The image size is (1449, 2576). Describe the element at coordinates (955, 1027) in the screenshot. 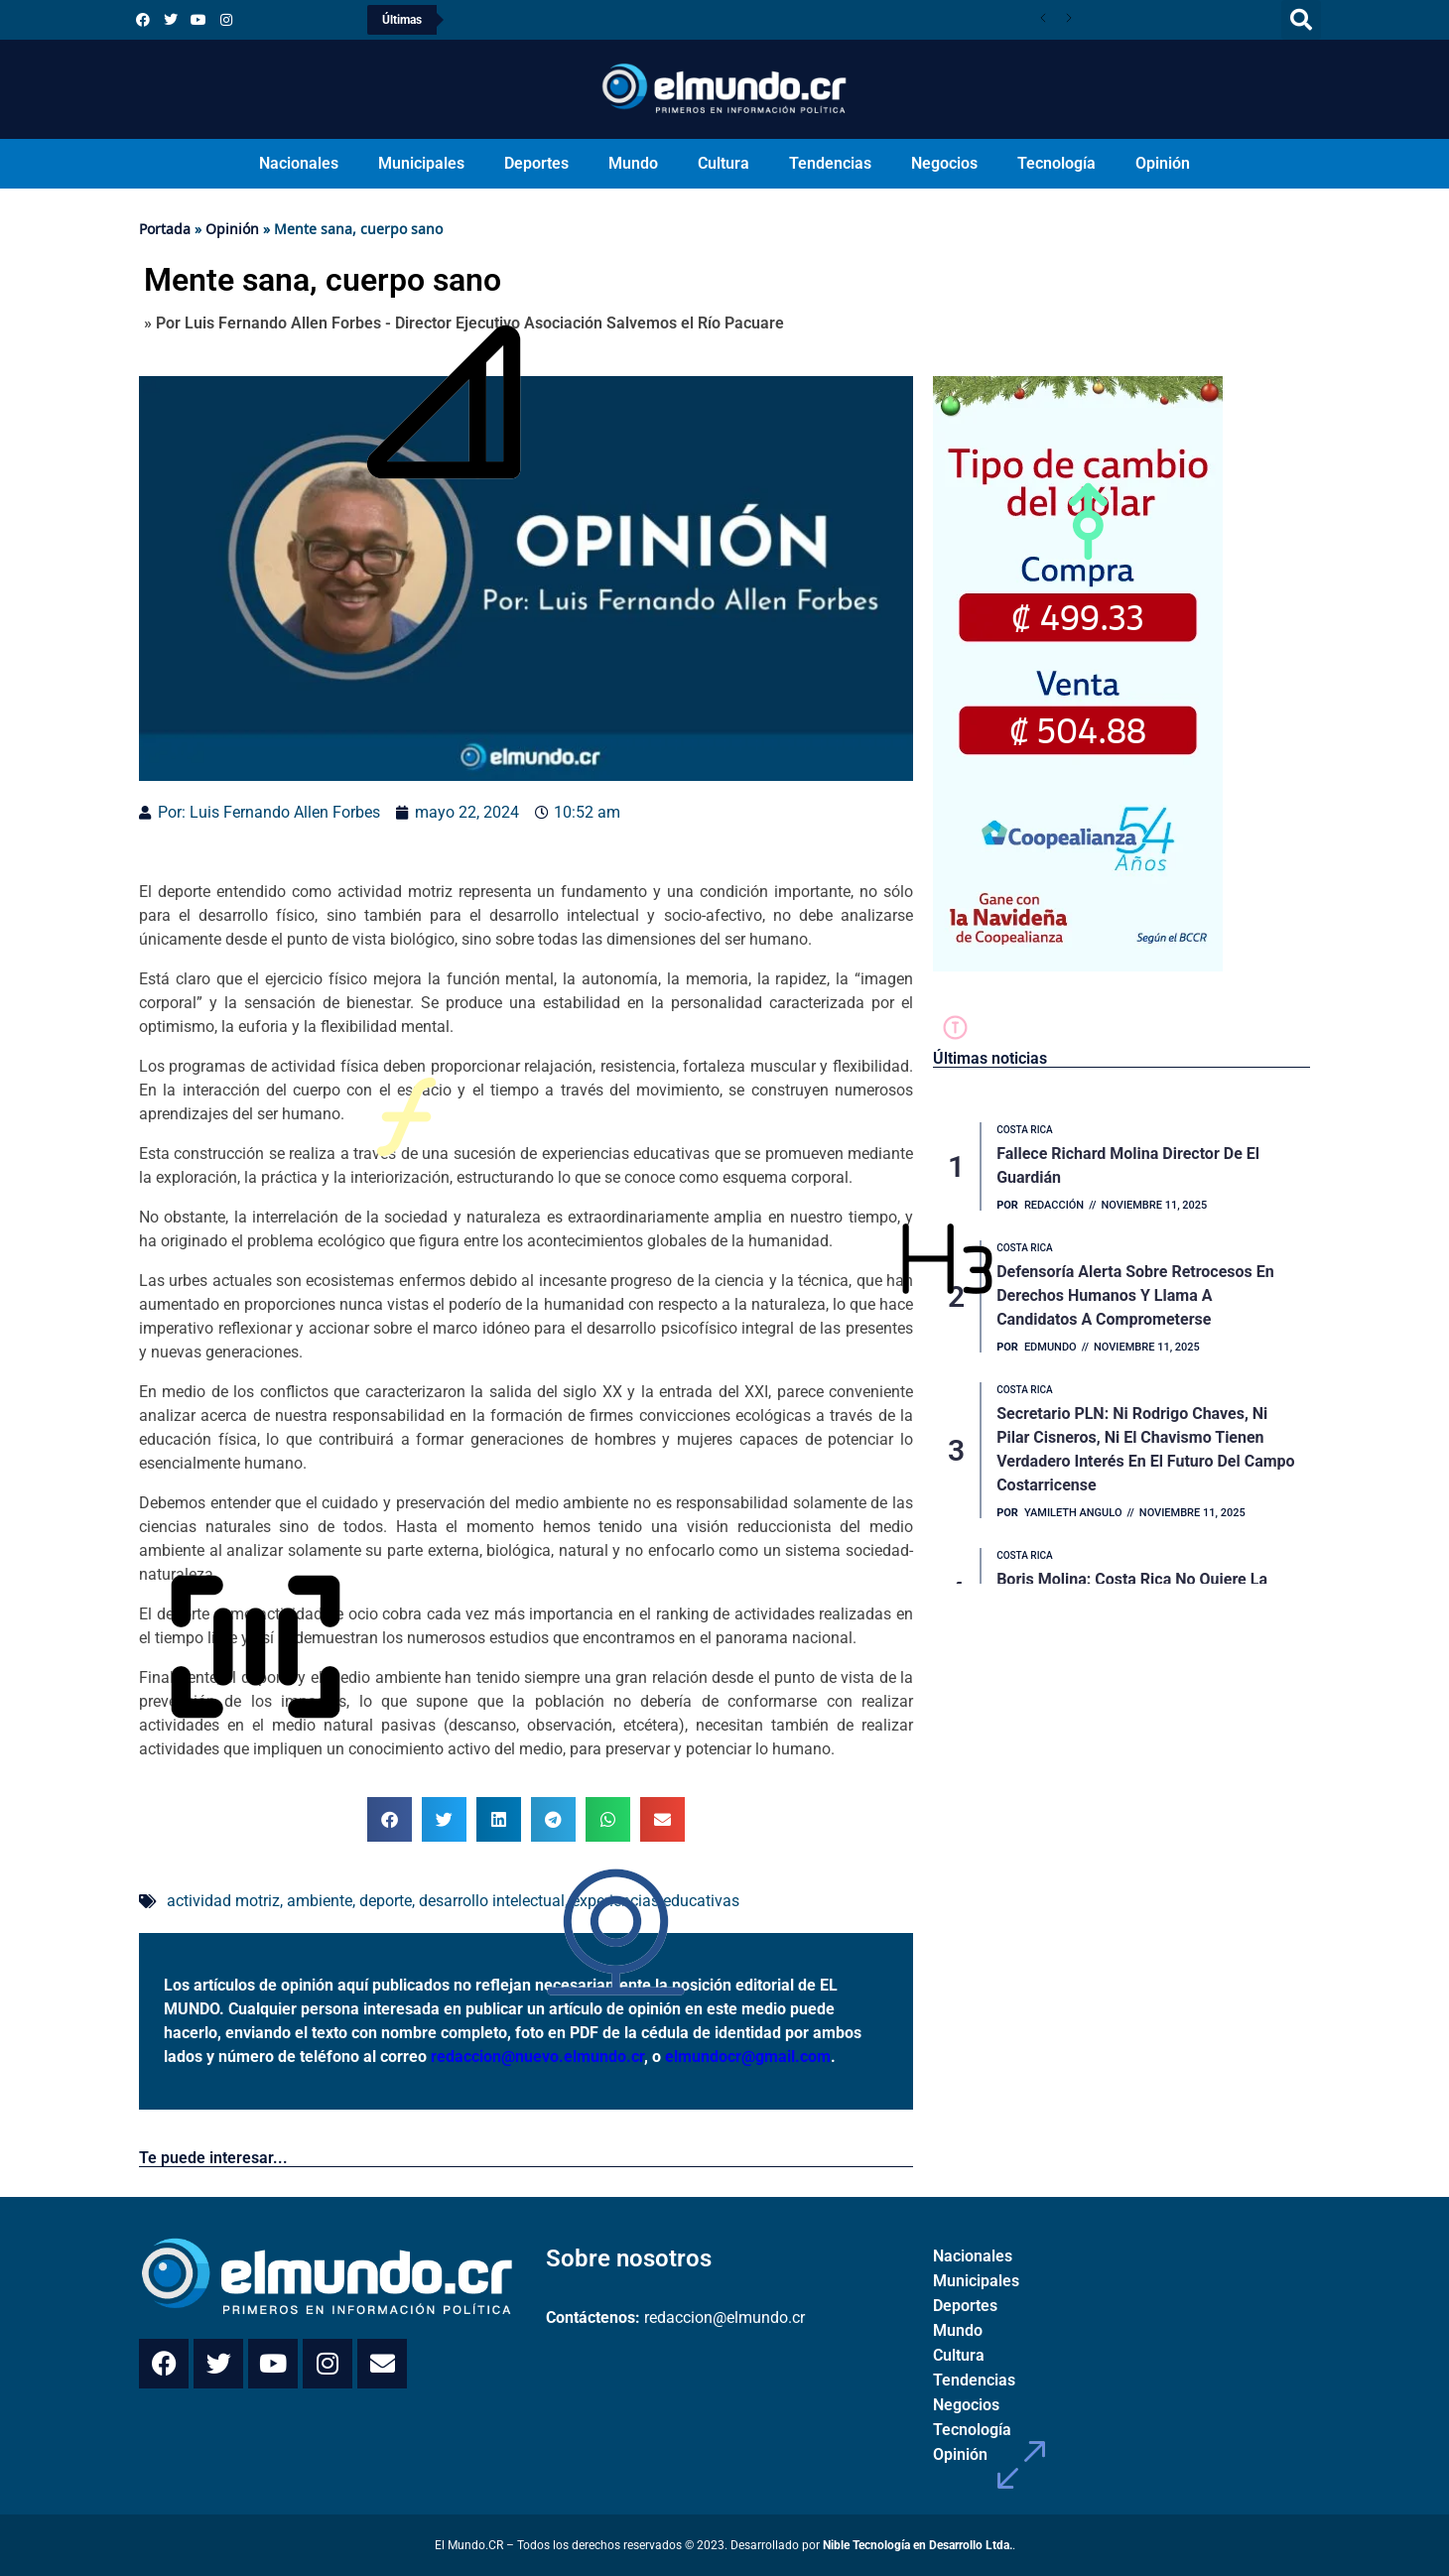

I see `indicates text or typography settings` at that location.